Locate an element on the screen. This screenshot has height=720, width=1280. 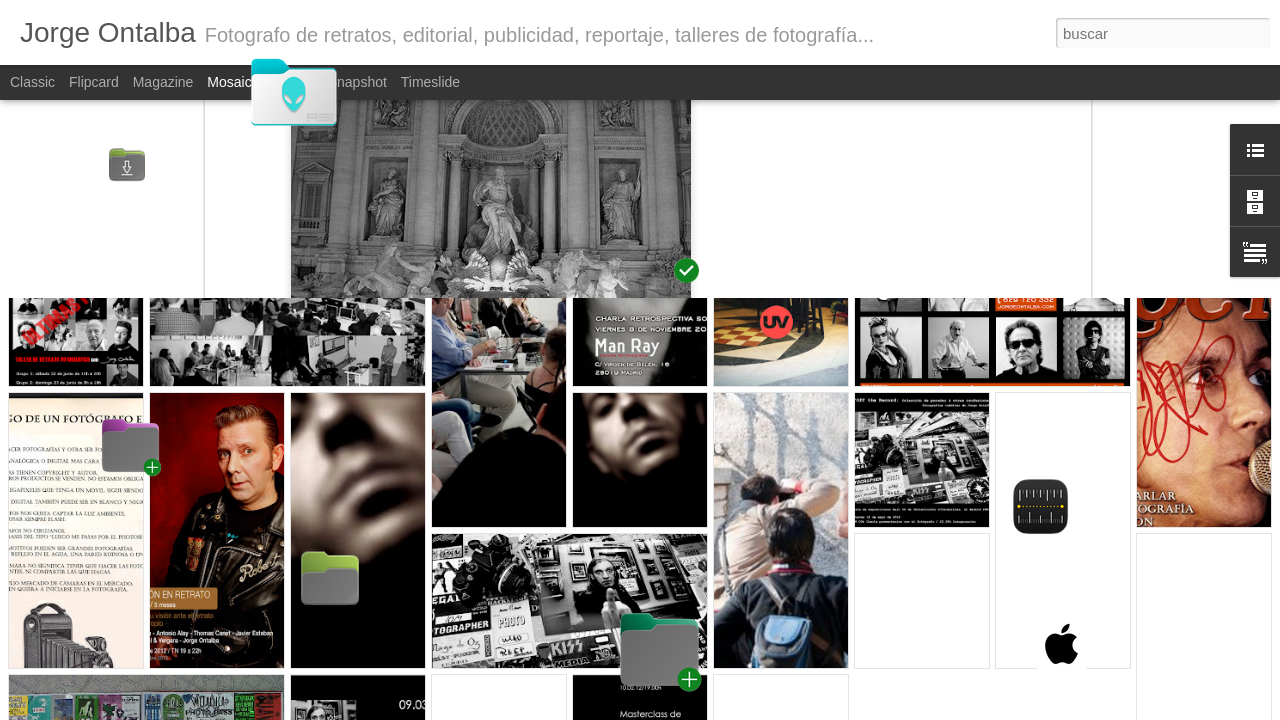
open the measure app to check dimensions is located at coordinates (1040, 506).